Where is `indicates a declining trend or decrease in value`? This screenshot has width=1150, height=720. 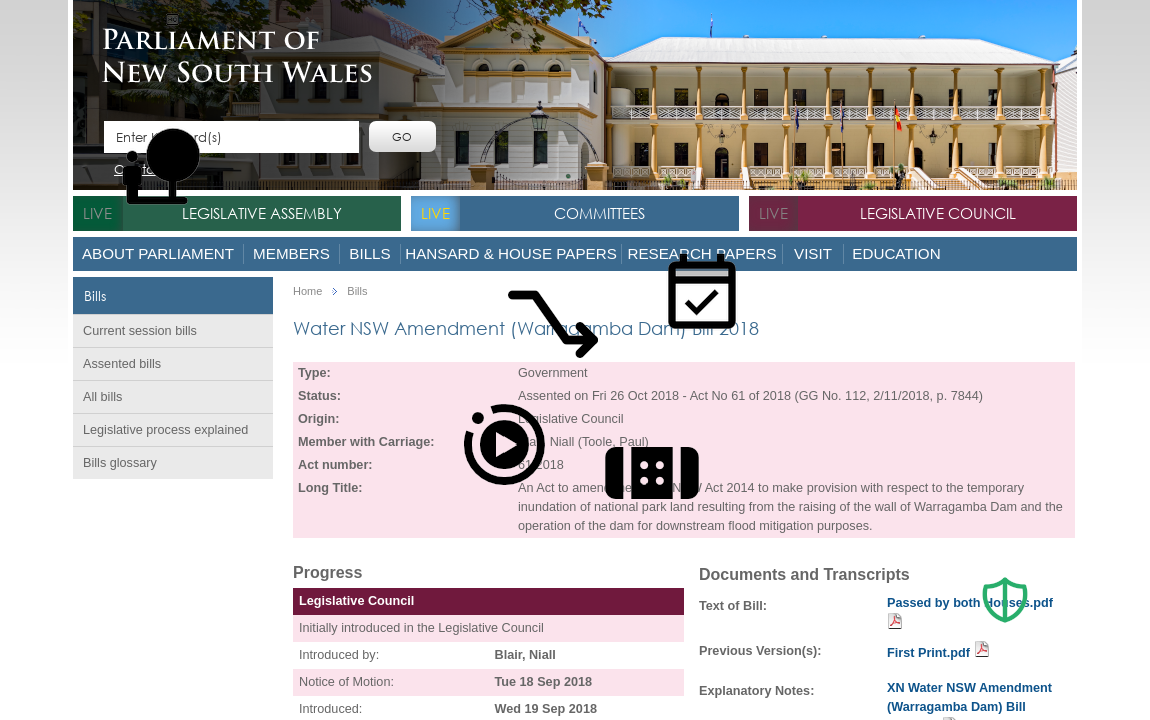
indicates a declining trend or decrease in value is located at coordinates (553, 322).